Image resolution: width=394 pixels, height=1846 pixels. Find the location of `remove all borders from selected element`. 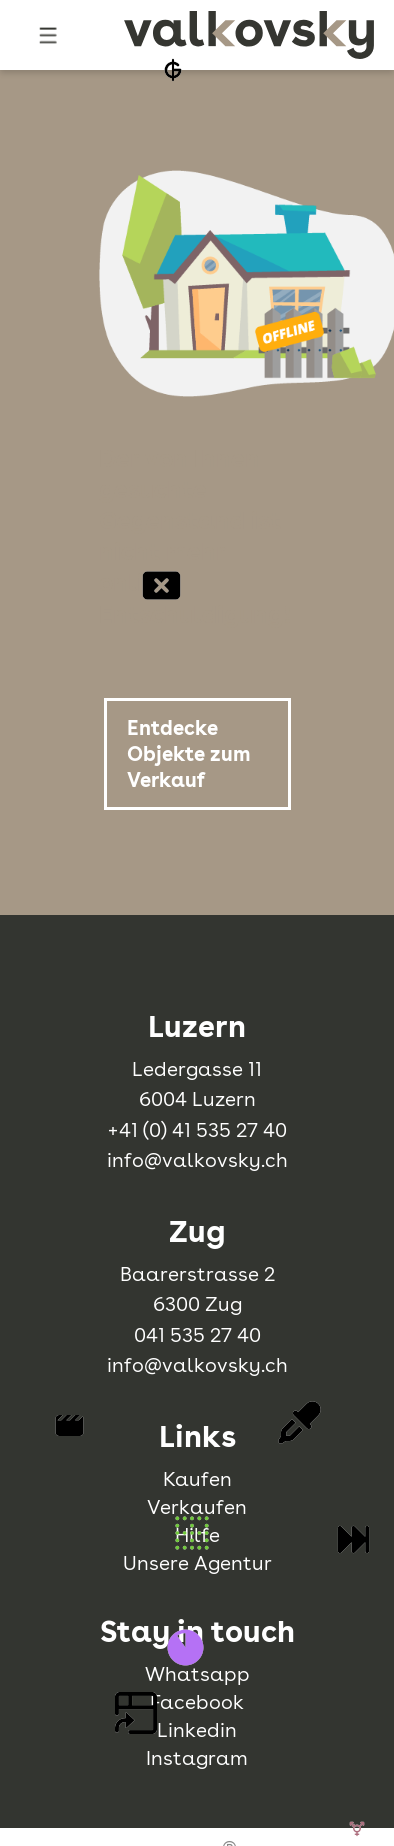

remove all borders from selected element is located at coordinates (192, 1533).